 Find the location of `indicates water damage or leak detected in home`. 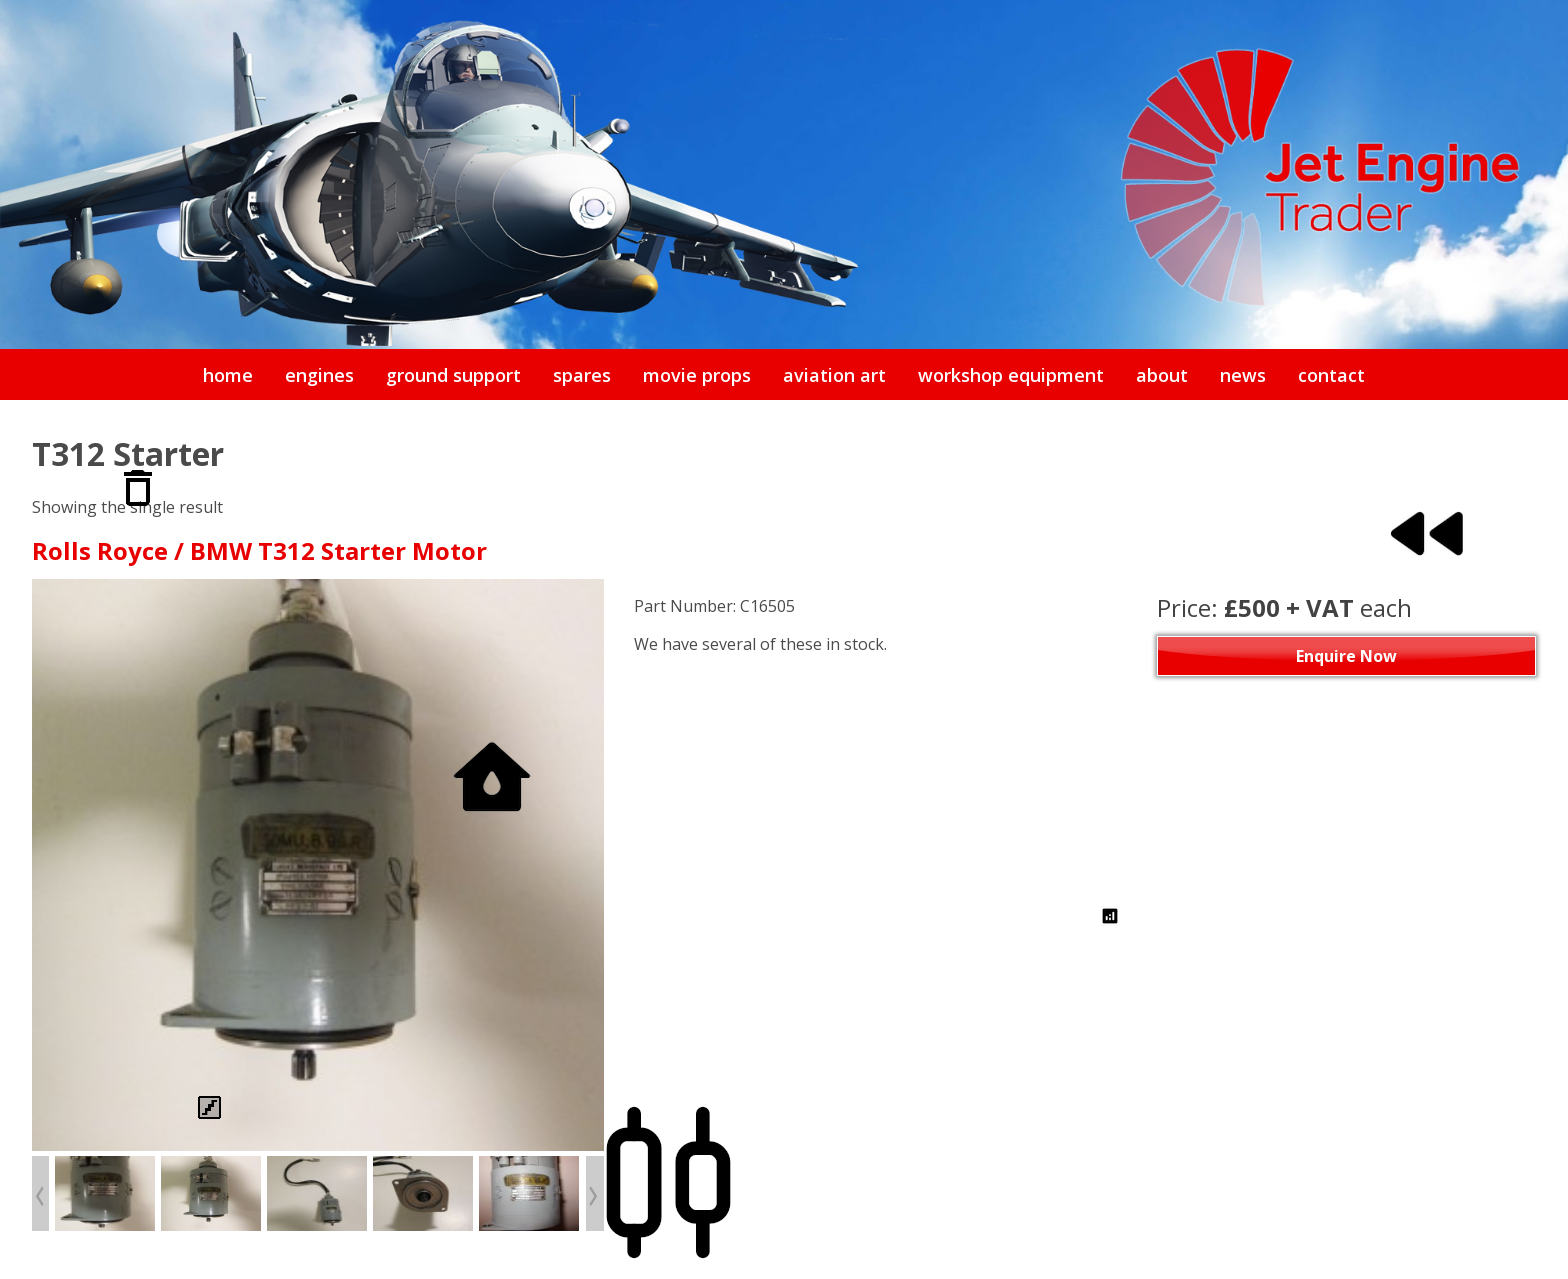

indicates water damage or leak detected in home is located at coordinates (492, 778).